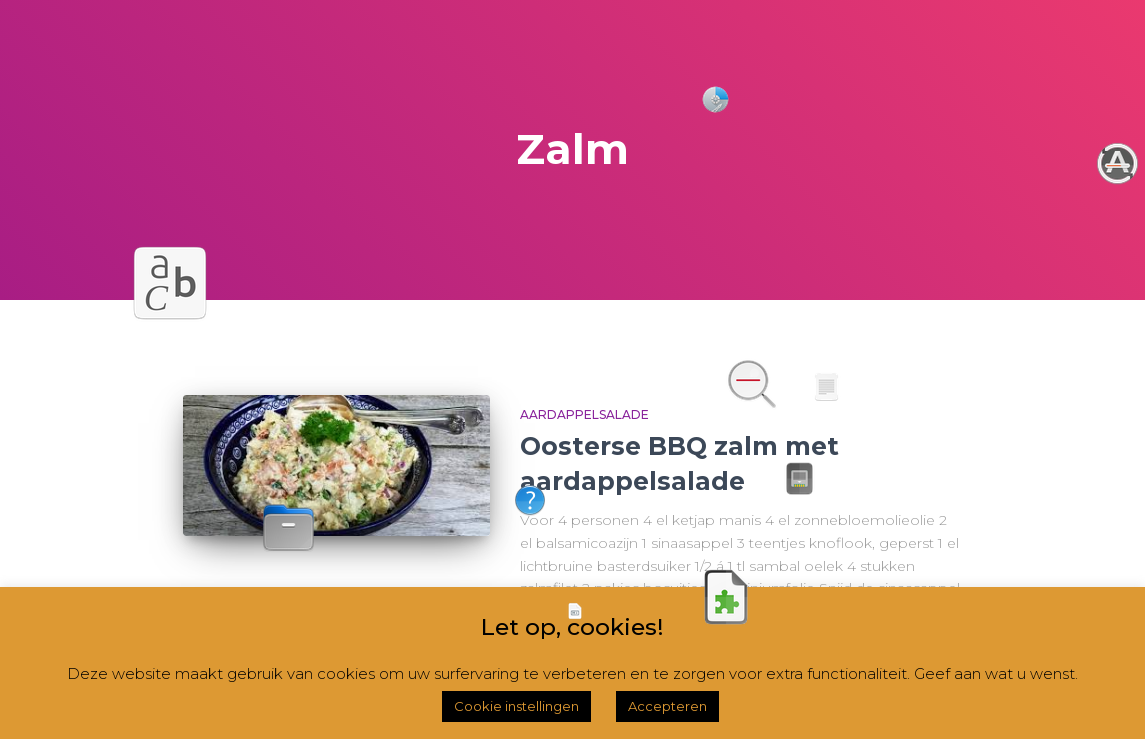  I want to click on a sega genesis ROM file, so click(799, 478).